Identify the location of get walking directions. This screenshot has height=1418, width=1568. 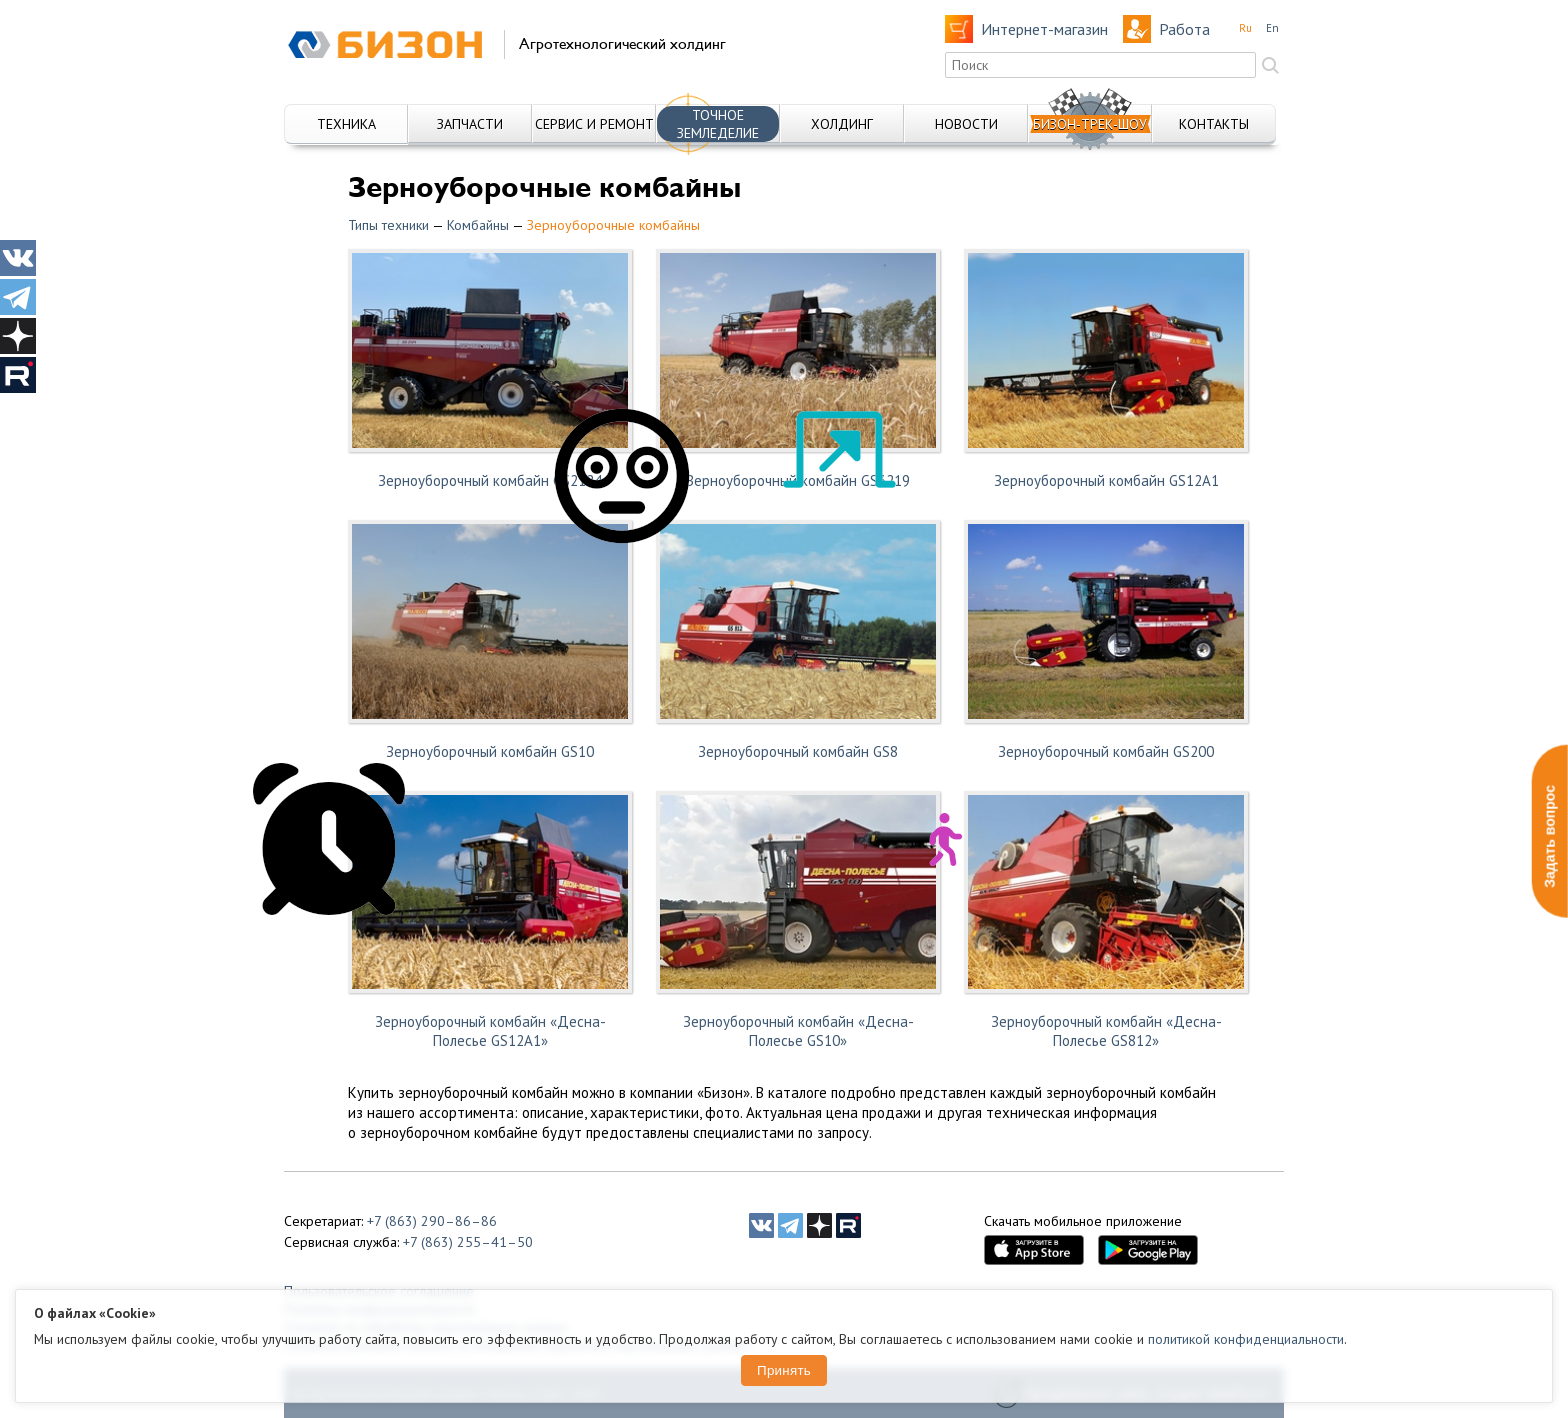
(944, 839).